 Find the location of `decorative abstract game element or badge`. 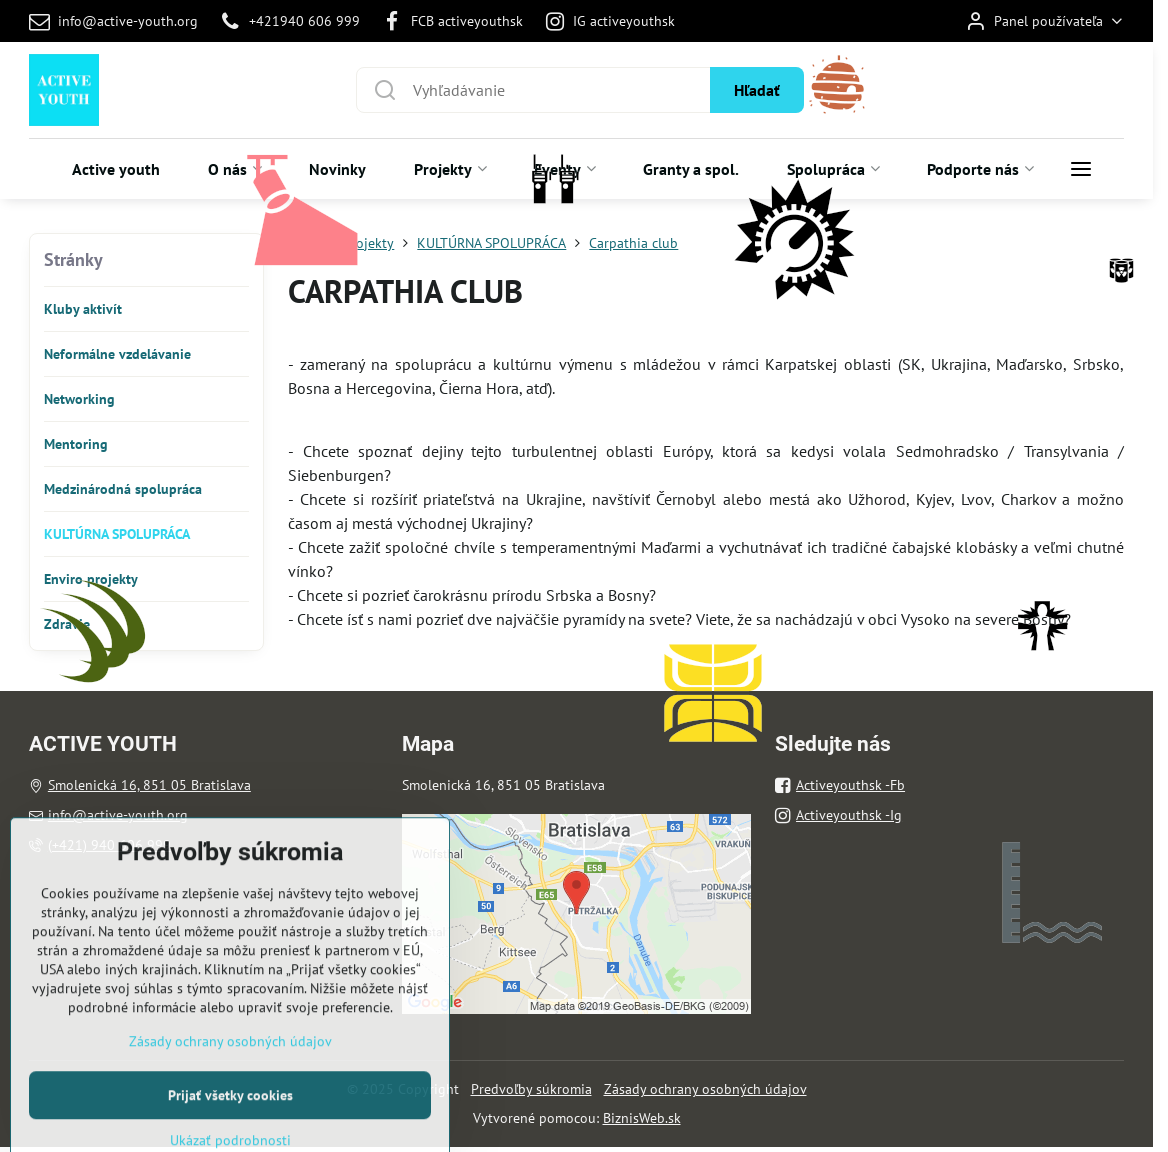

decorative abstract game element or badge is located at coordinates (713, 693).